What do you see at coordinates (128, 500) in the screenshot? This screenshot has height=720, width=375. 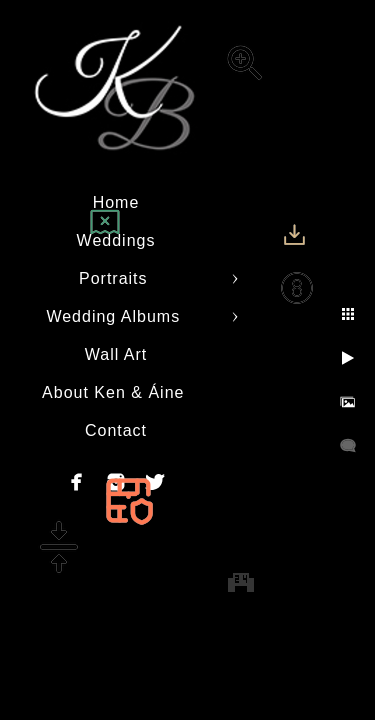 I see `enable firewall protection` at bounding box center [128, 500].